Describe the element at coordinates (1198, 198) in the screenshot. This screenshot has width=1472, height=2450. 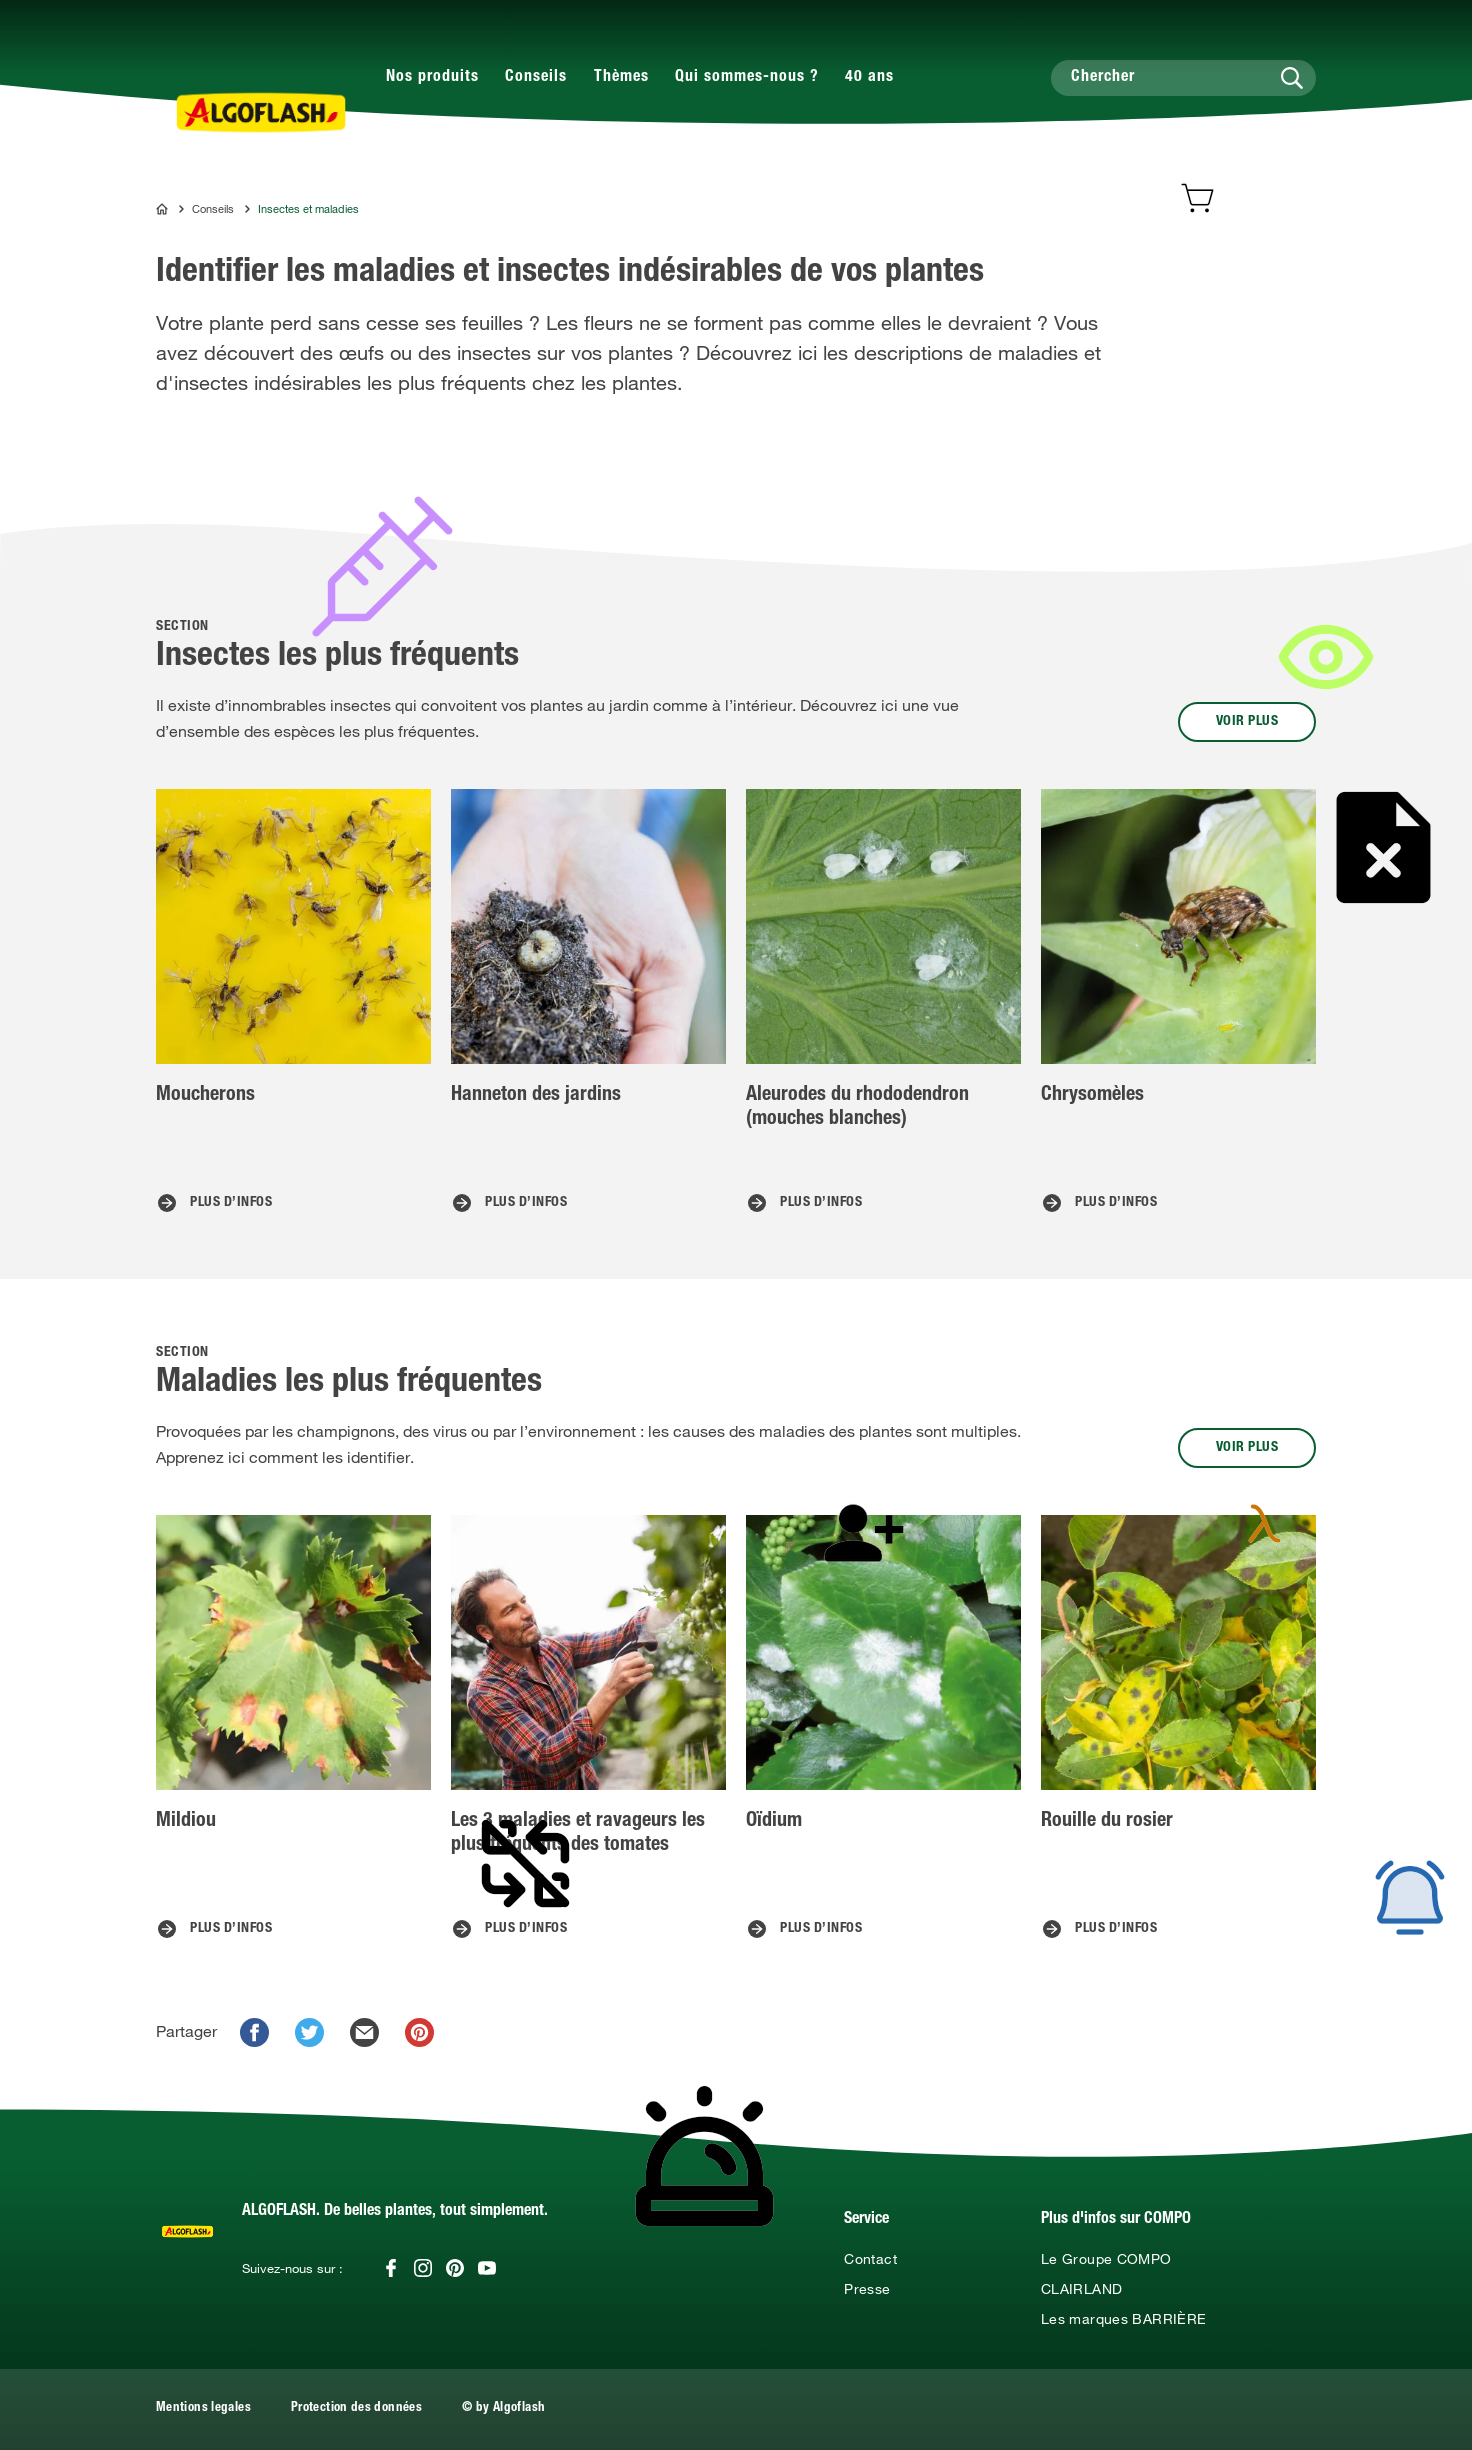
I see `view your shopping cart` at that location.